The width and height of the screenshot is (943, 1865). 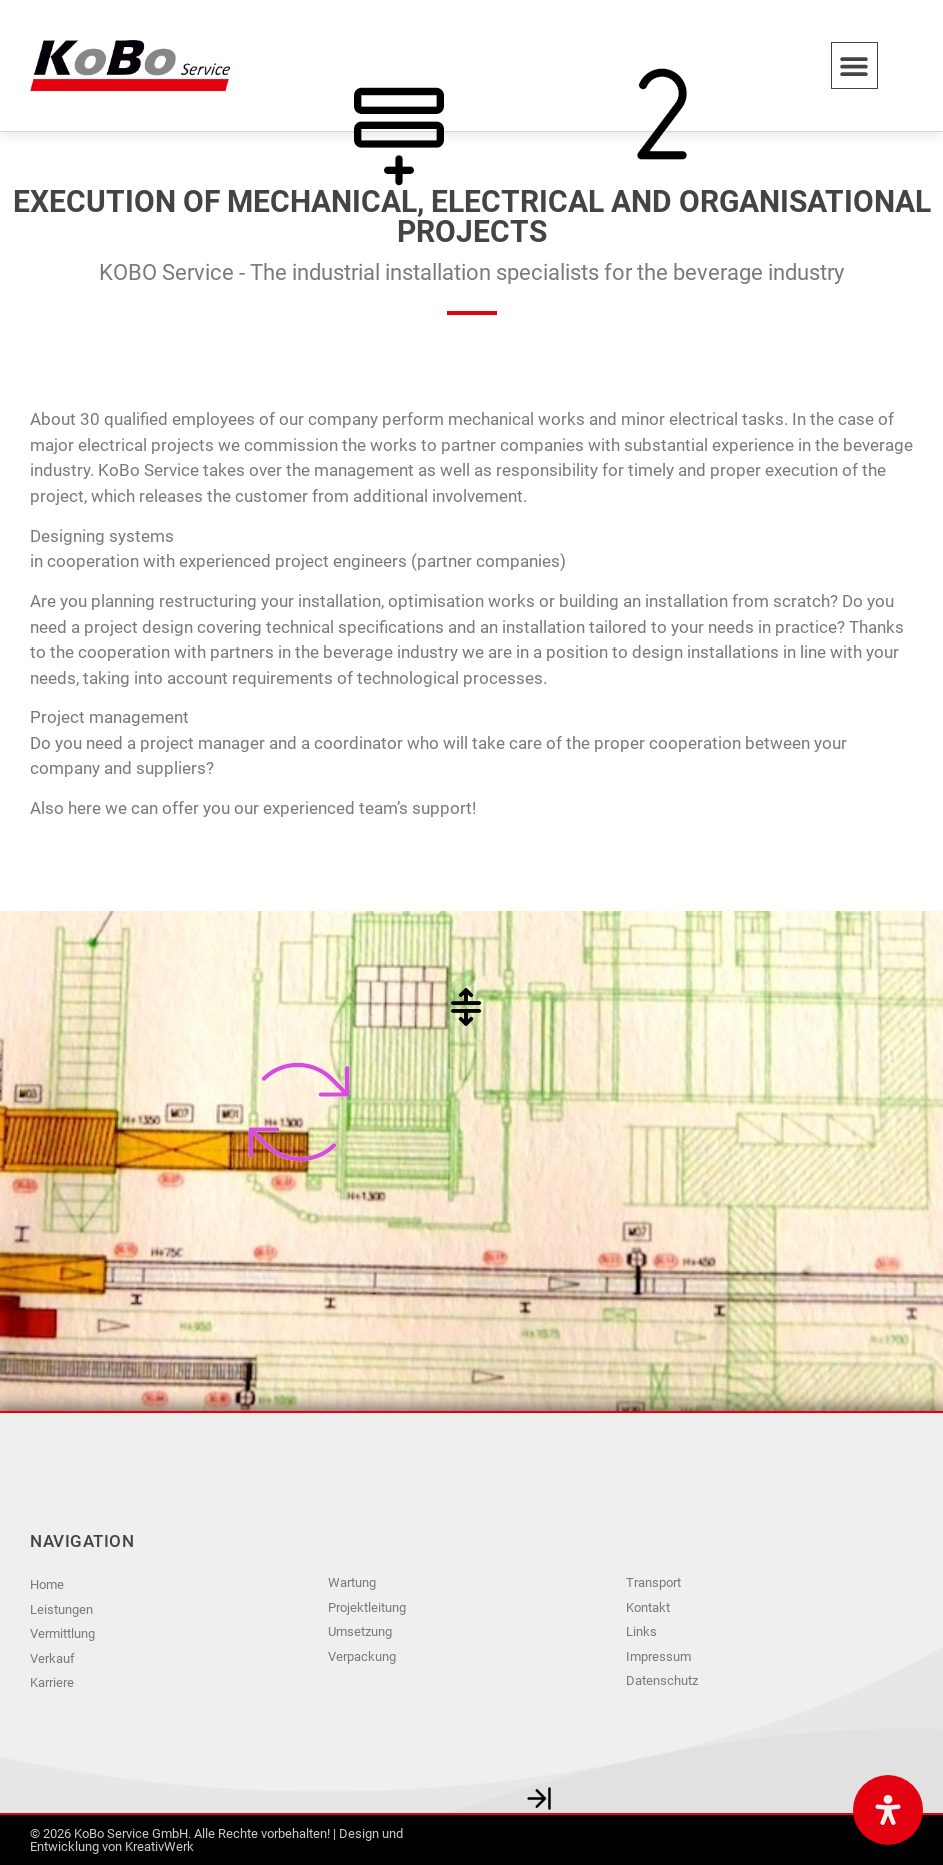 What do you see at coordinates (299, 1112) in the screenshot?
I see `refresh or reload content` at bounding box center [299, 1112].